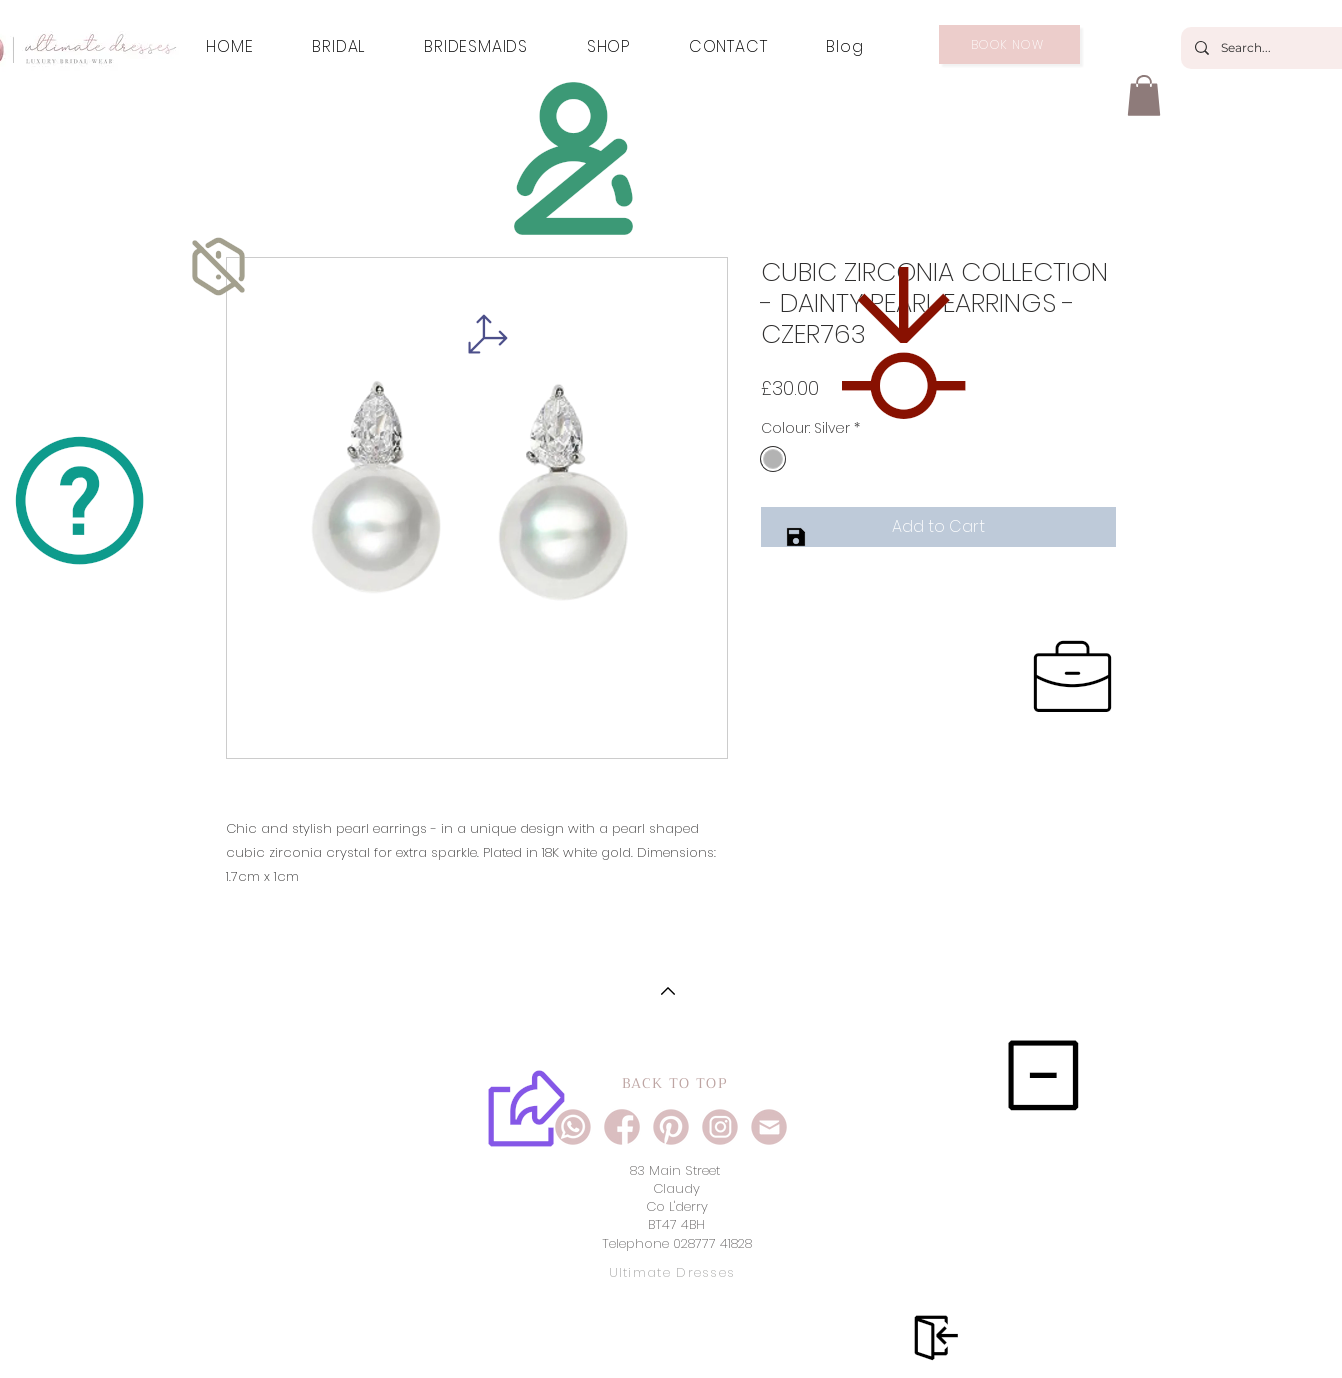  Describe the element at coordinates (526, 1108) in the screenshot. I see `share this file or content` at that location.